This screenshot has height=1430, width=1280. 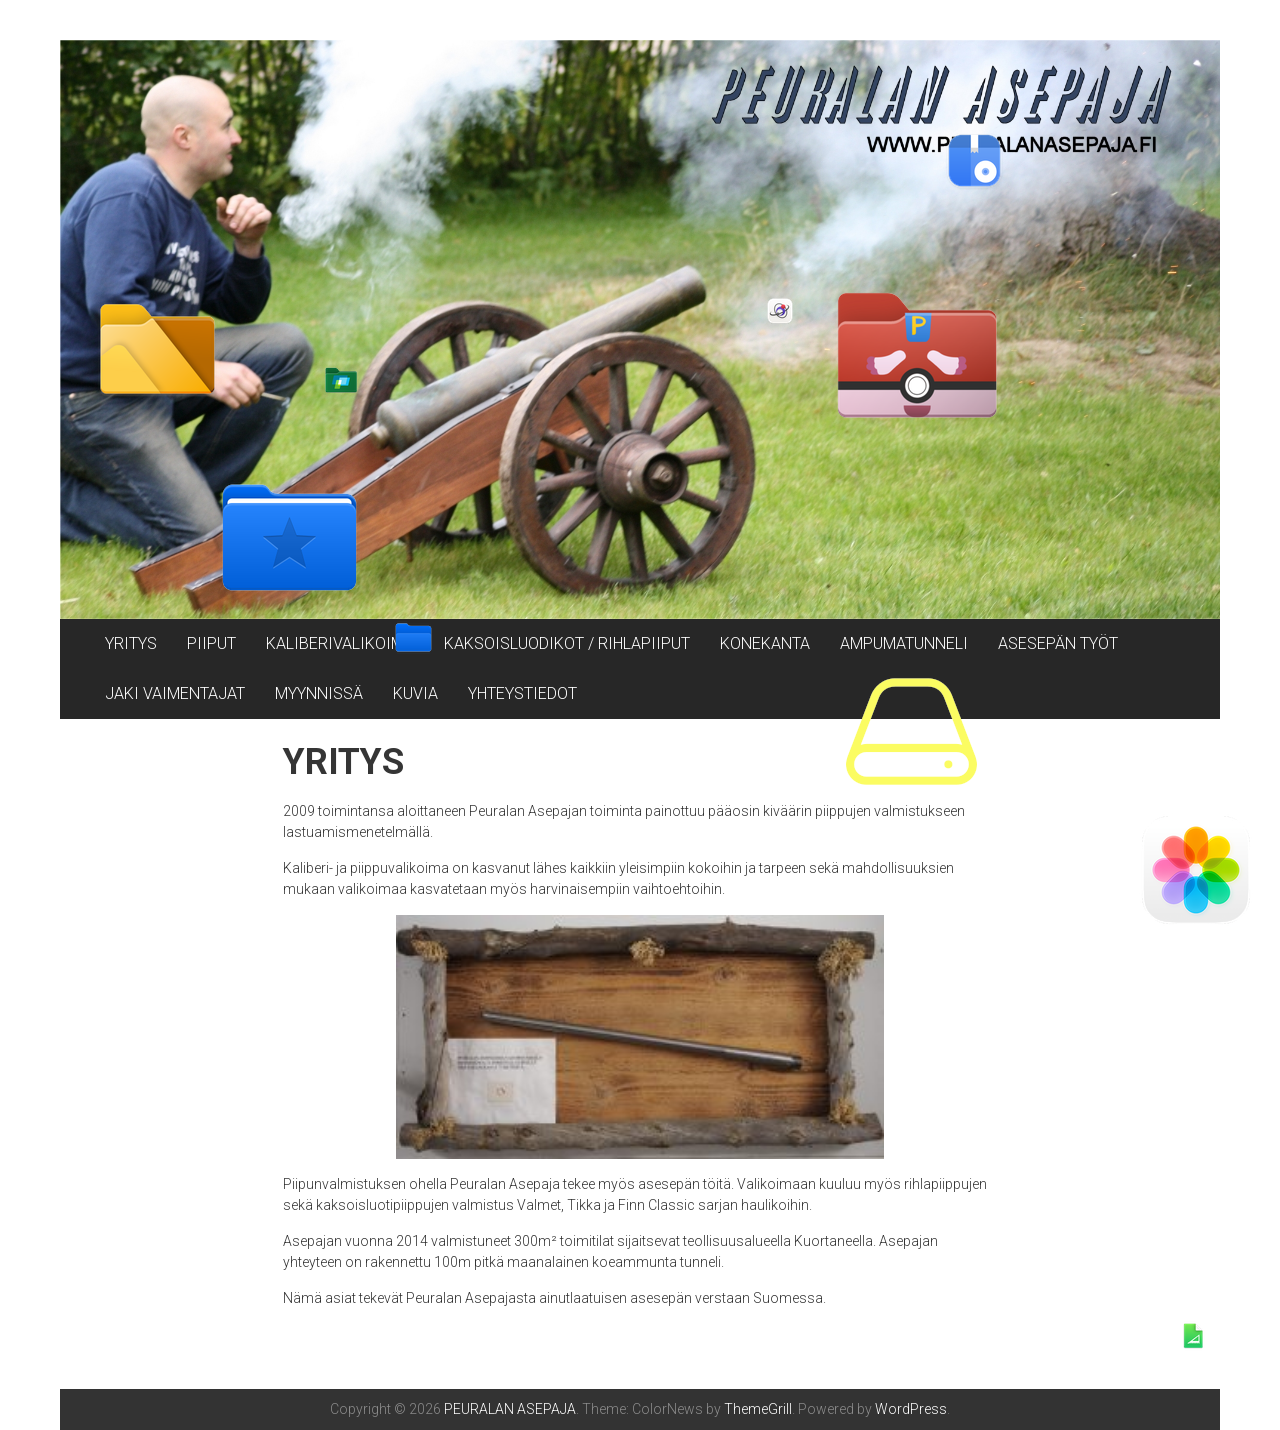 What do you see at coordinates (1223, 1336) in the screenshot?
I see `open a UI designer or interface builder file` at bounding box center [1223, 1336].